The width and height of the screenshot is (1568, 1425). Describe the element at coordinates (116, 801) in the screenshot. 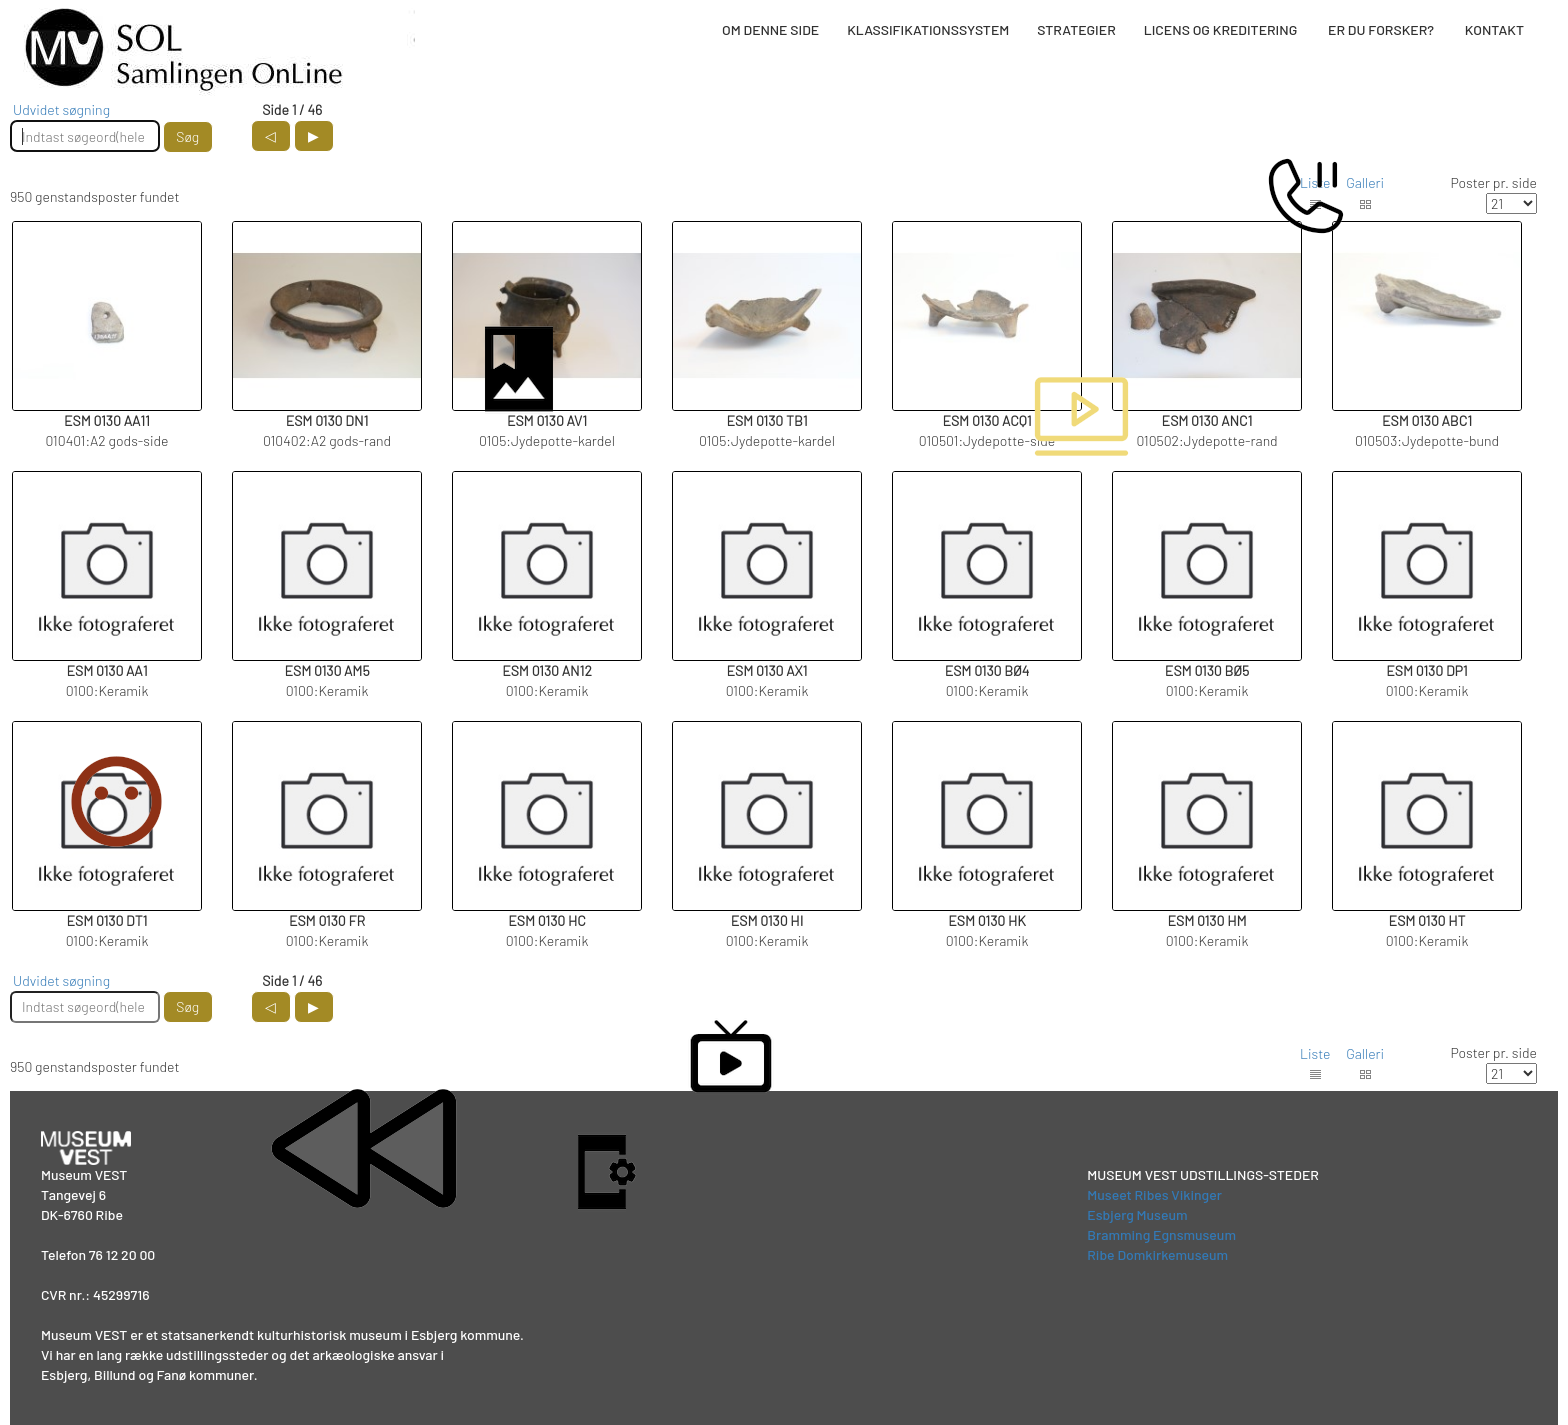

I see `select a neutral or blank reaction` at that location.